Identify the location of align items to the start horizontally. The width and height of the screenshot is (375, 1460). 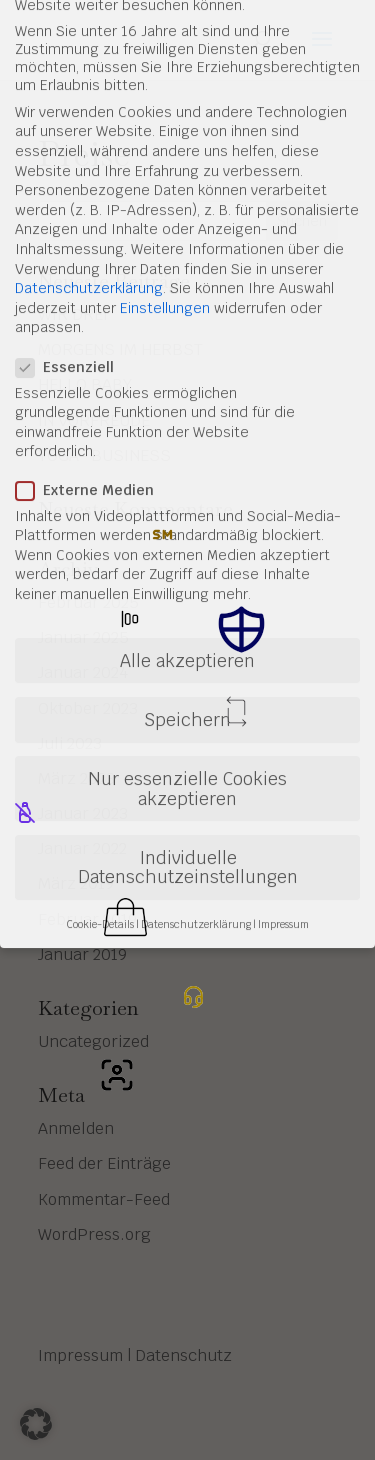
(130, 619).